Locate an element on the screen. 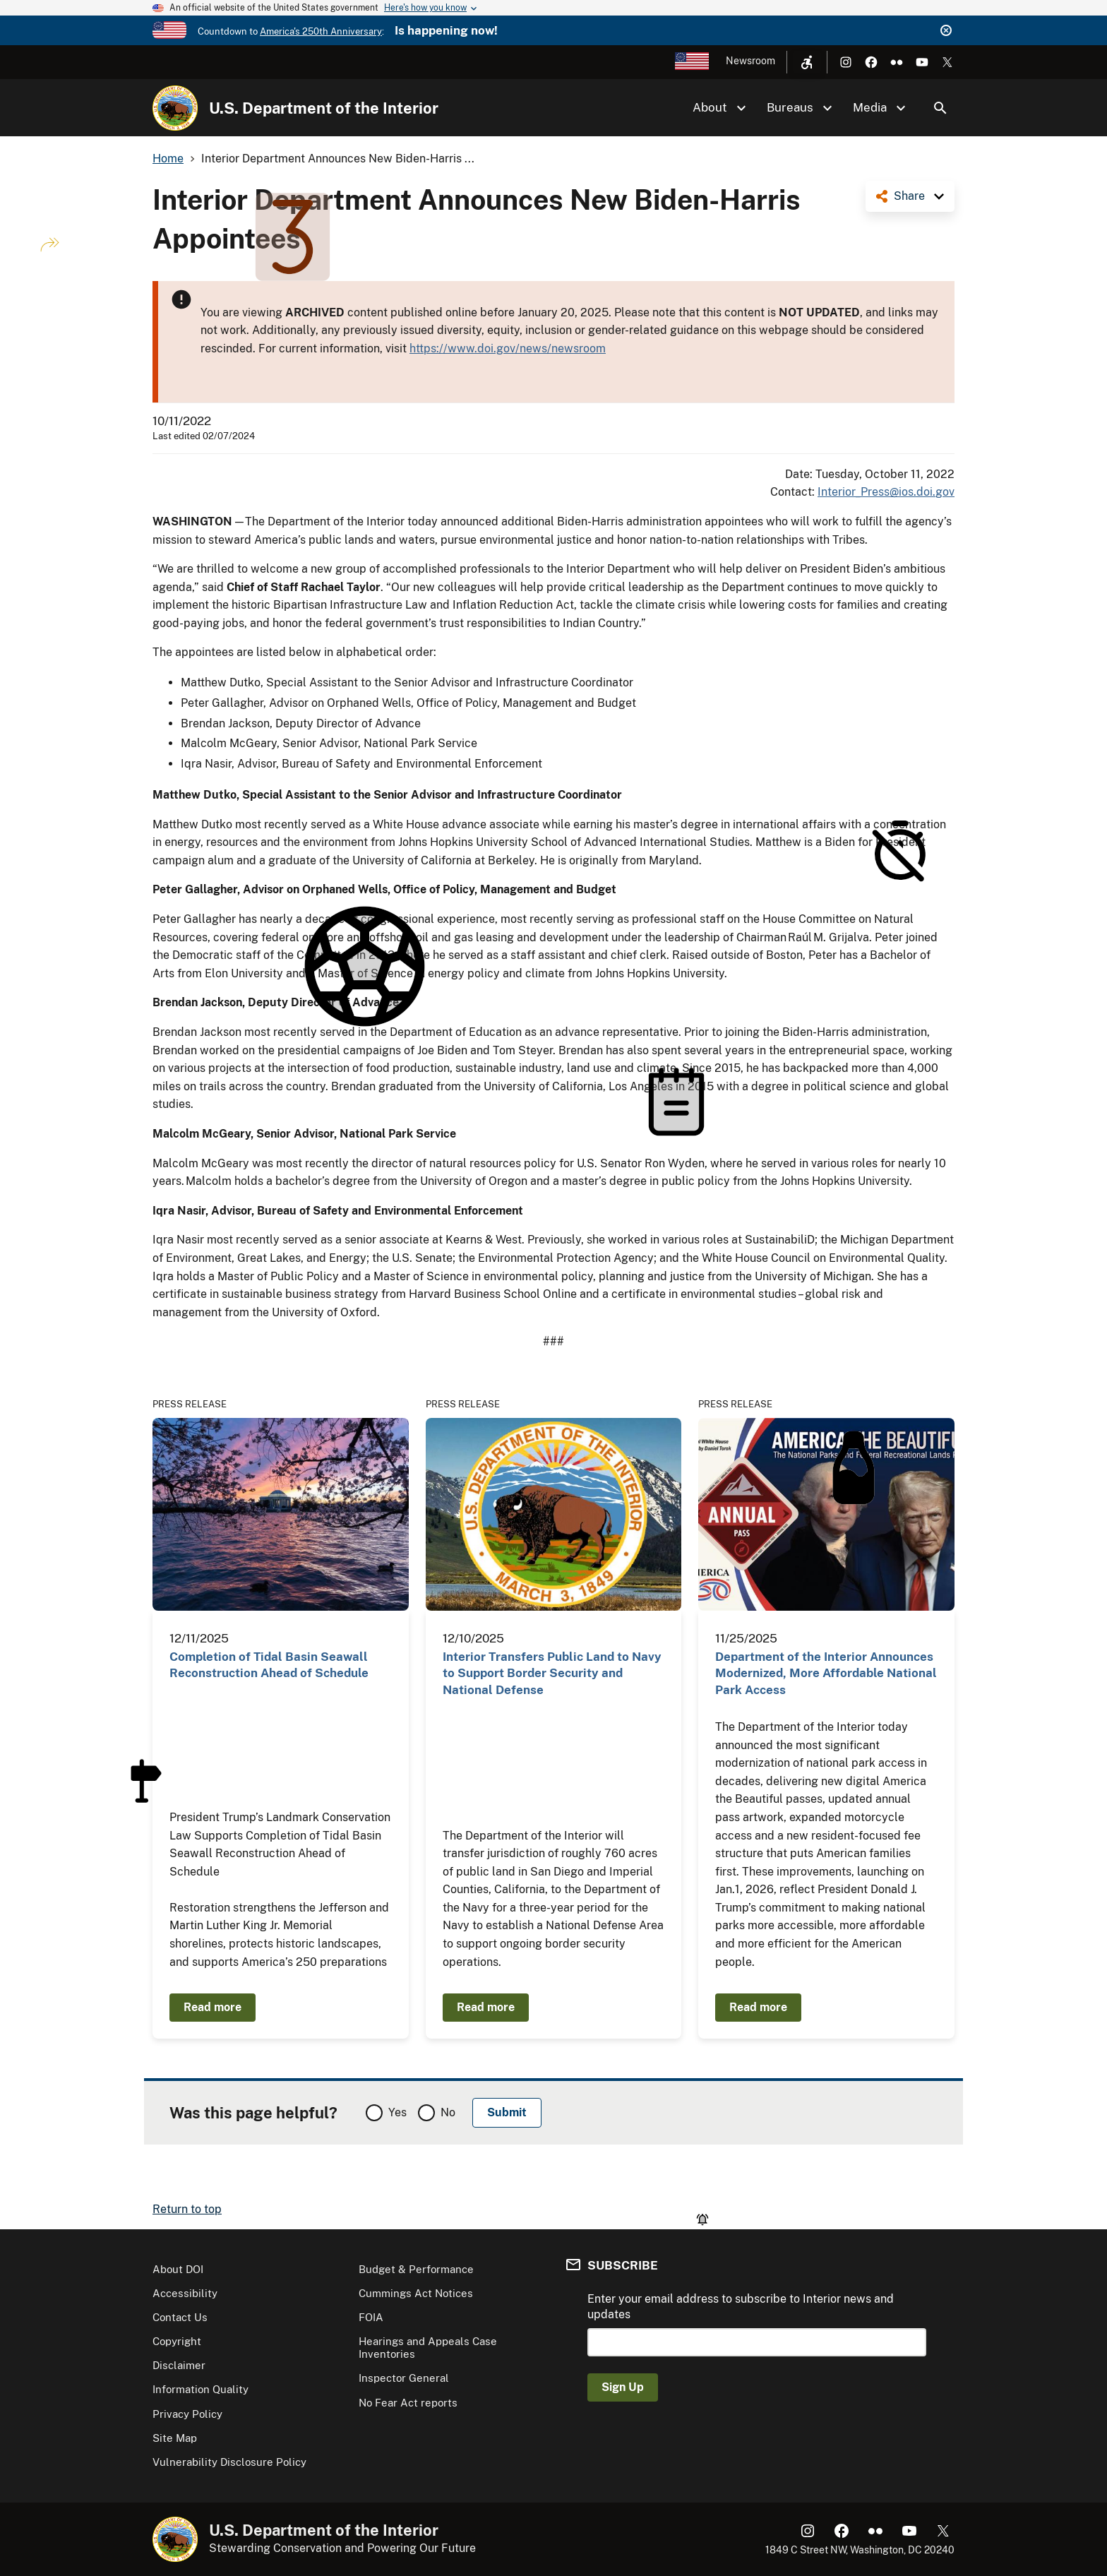 This screenshot has width=1107, height=2576. timer is disabled or off is located at coordinates (900, 852).